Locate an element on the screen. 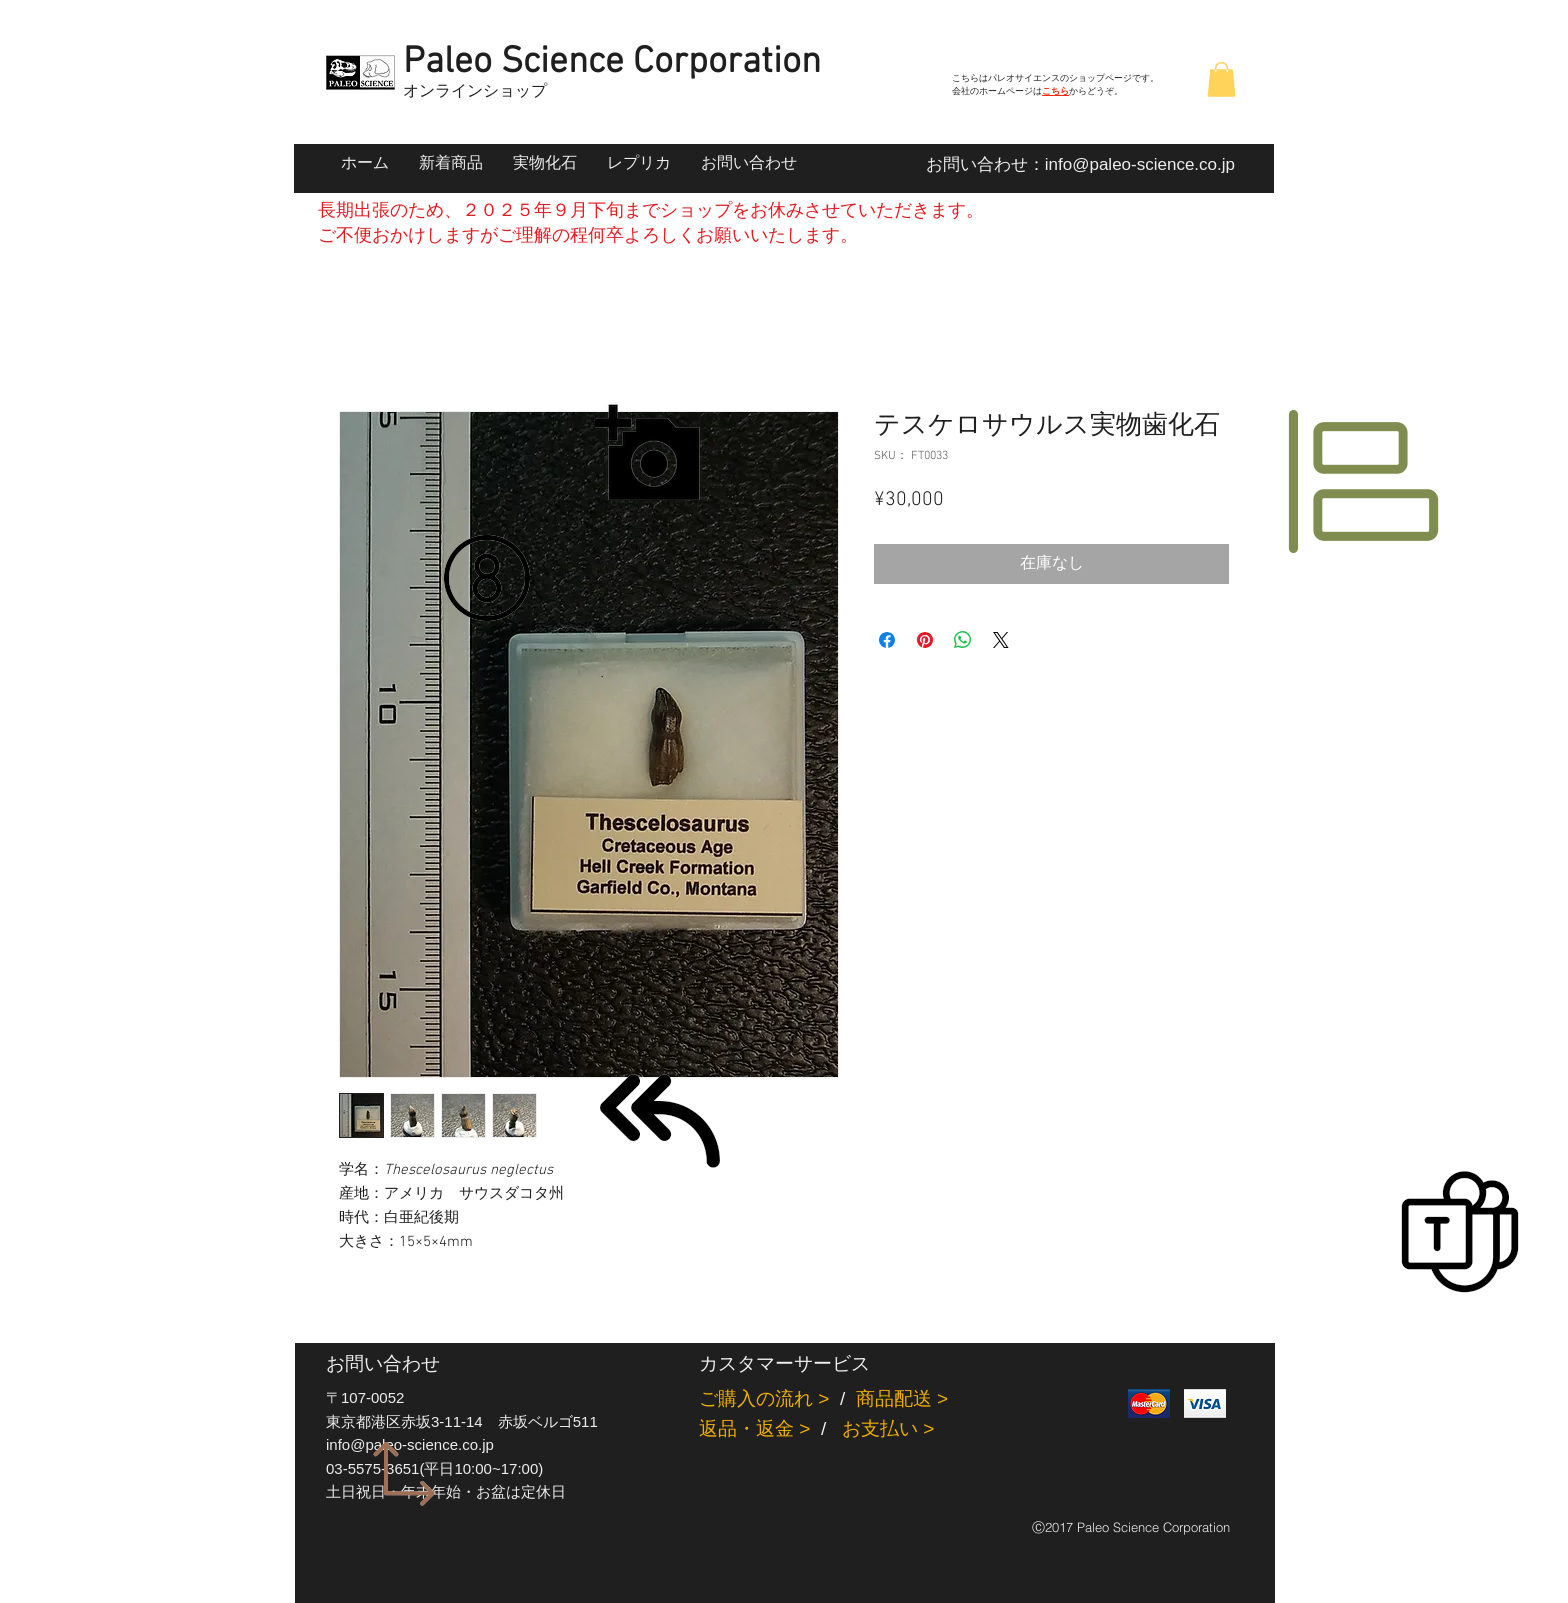 This screenshot has width=1568, height=1603. vector path or directional control point is located at coordinates (401, 1472).